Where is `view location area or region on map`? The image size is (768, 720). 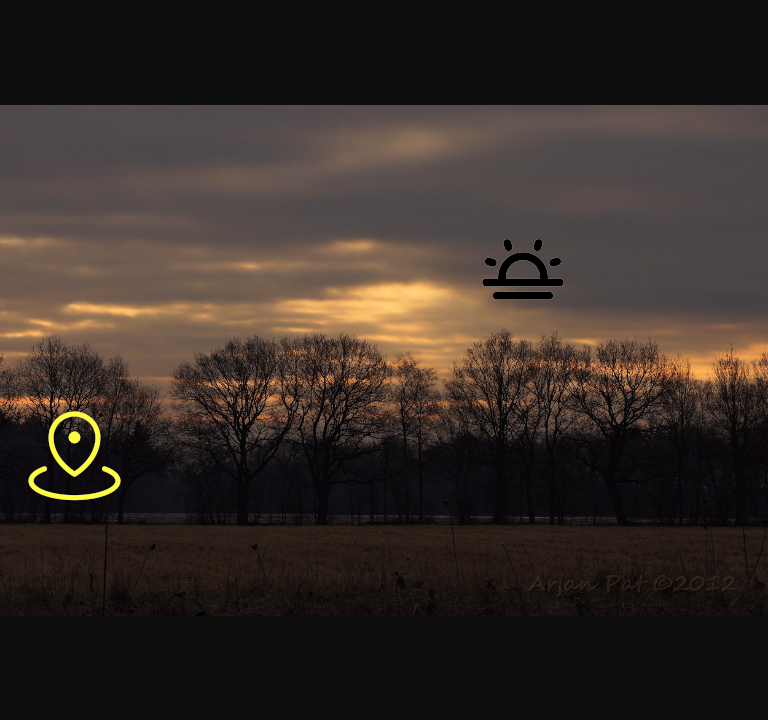 view location area or region on map is located at coordinates (74, 457).